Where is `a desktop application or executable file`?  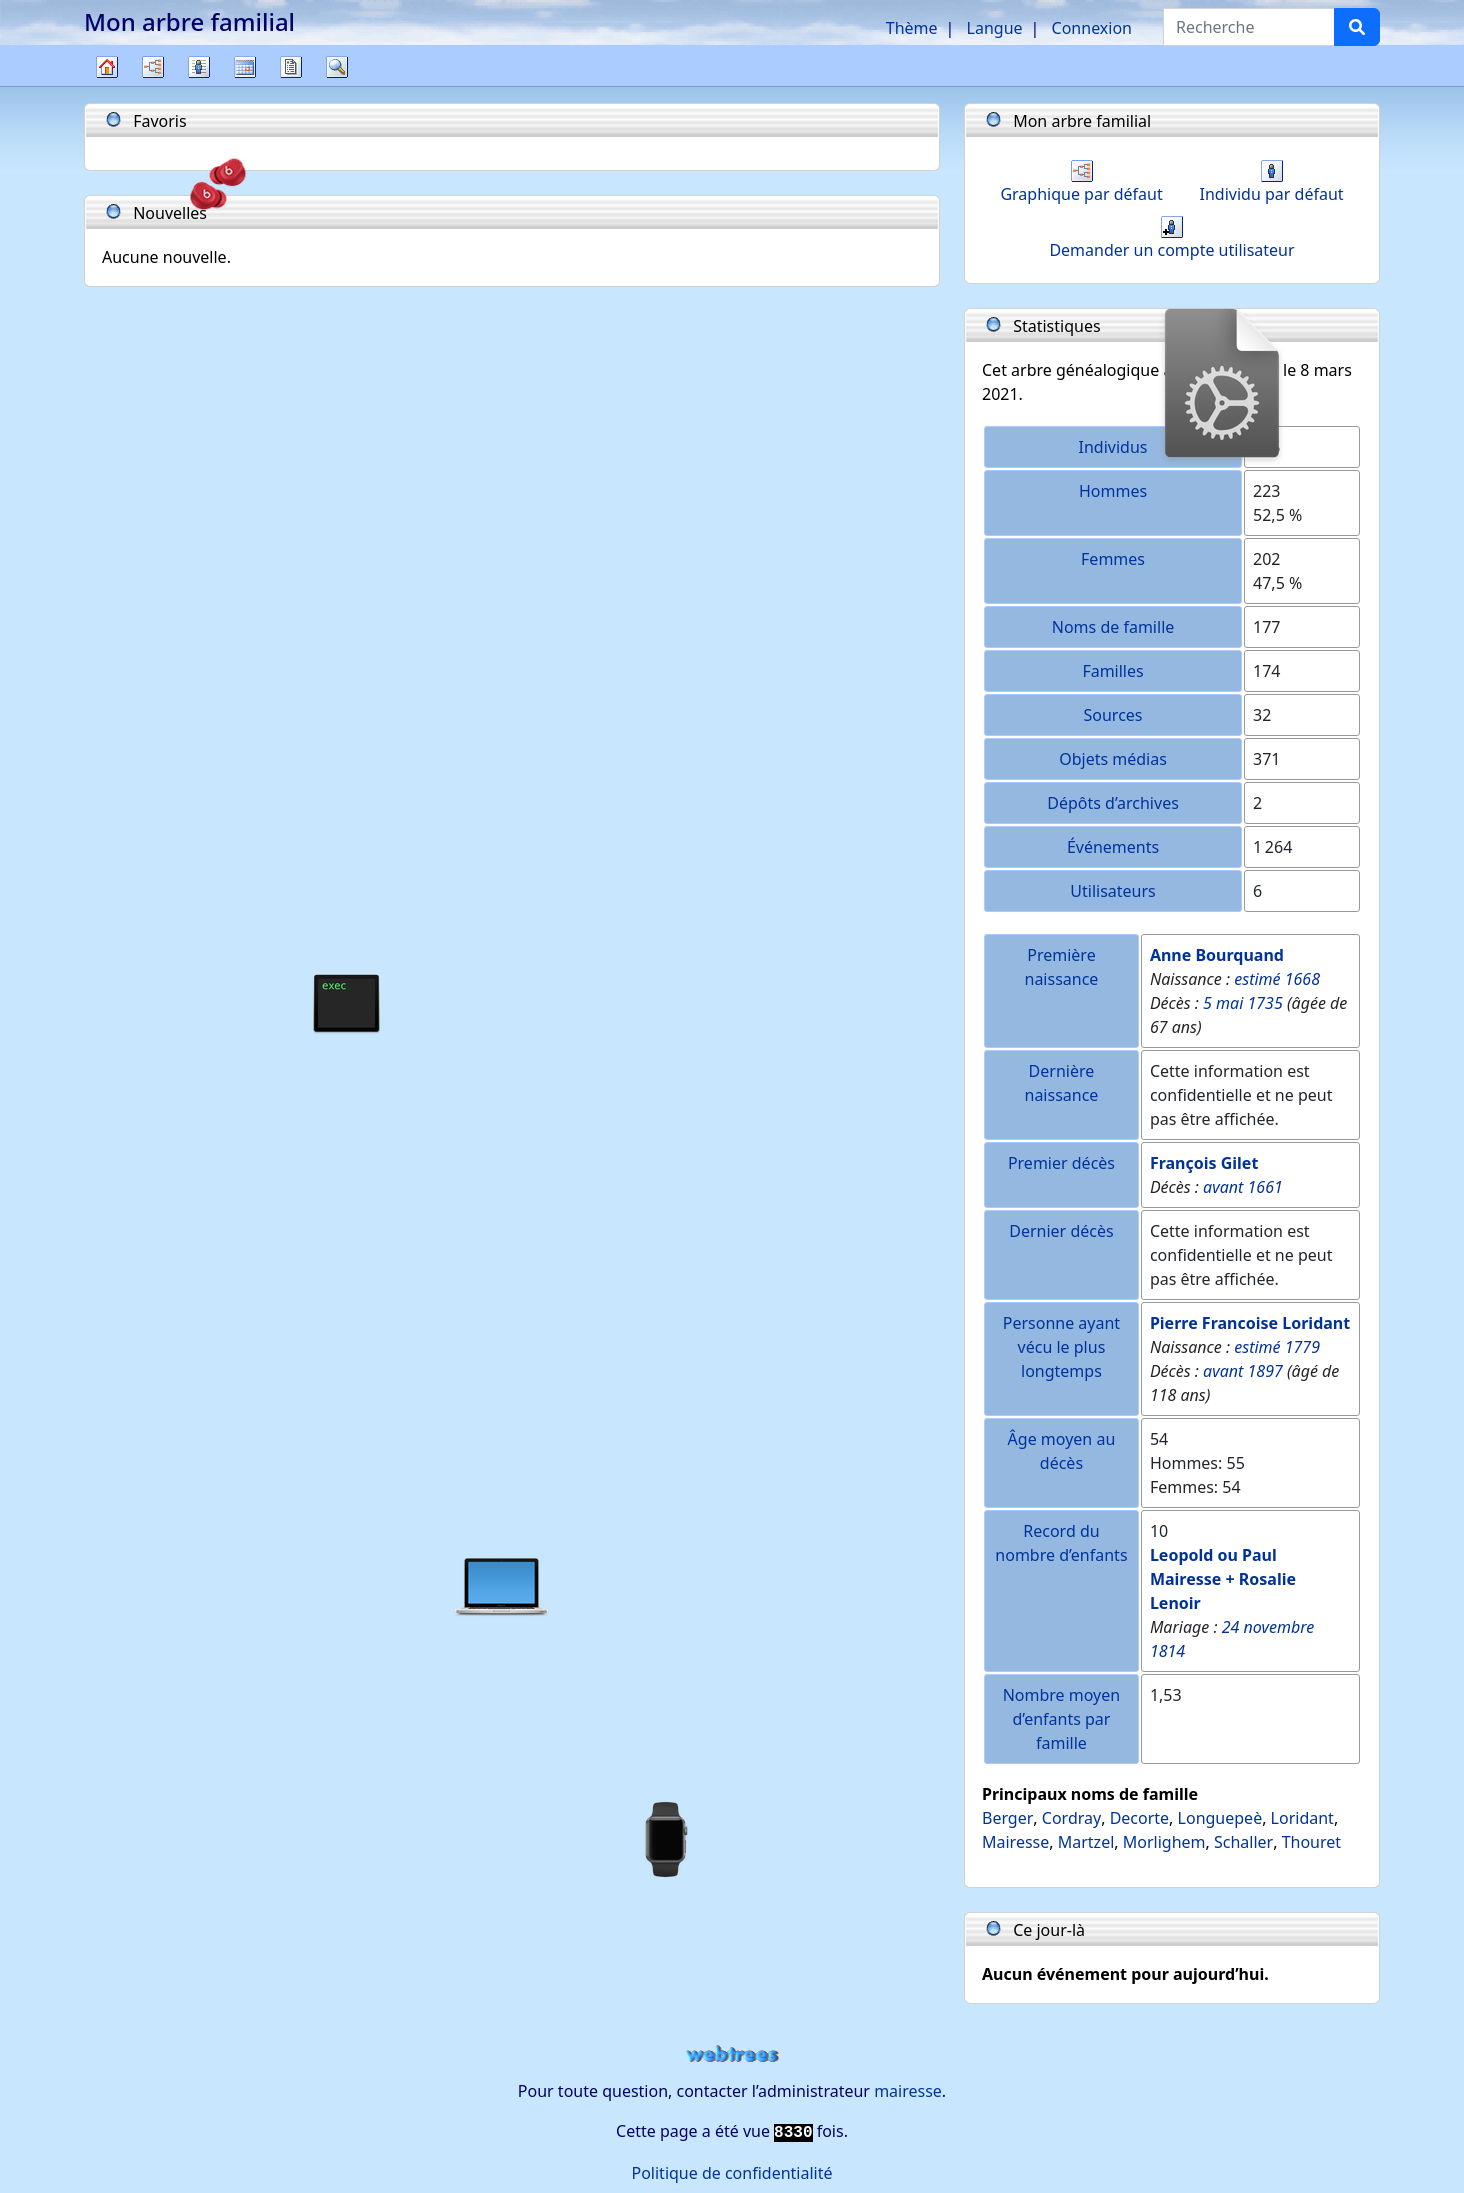 a desktop application or executable file is located at coordinates (1222, 386).